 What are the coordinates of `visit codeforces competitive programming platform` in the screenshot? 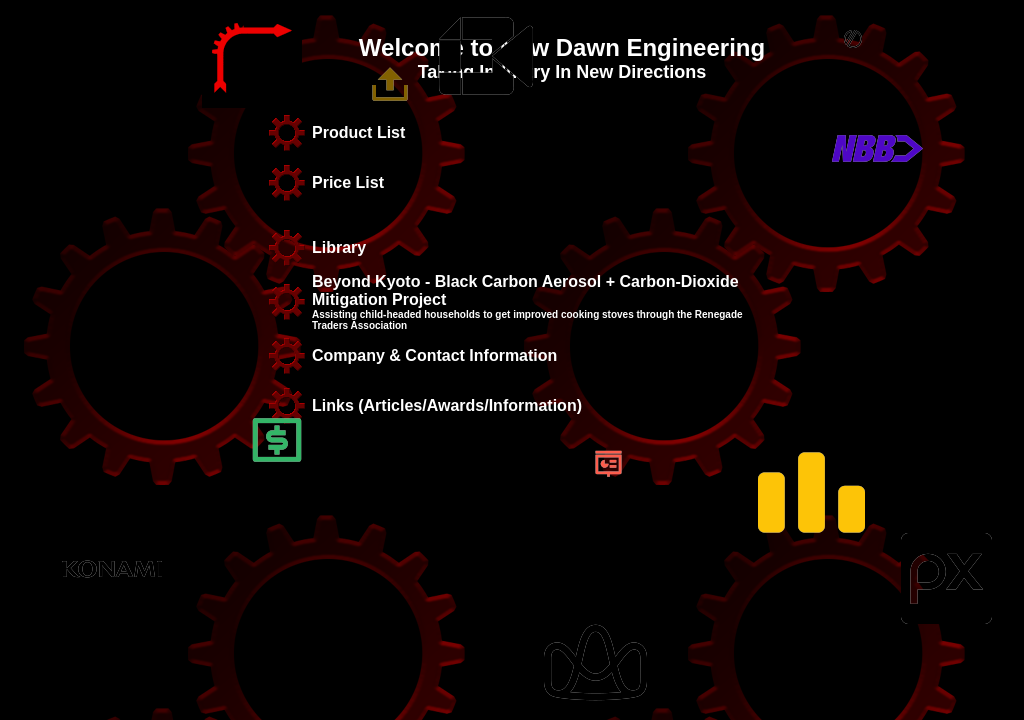 It's located at (811, 492).